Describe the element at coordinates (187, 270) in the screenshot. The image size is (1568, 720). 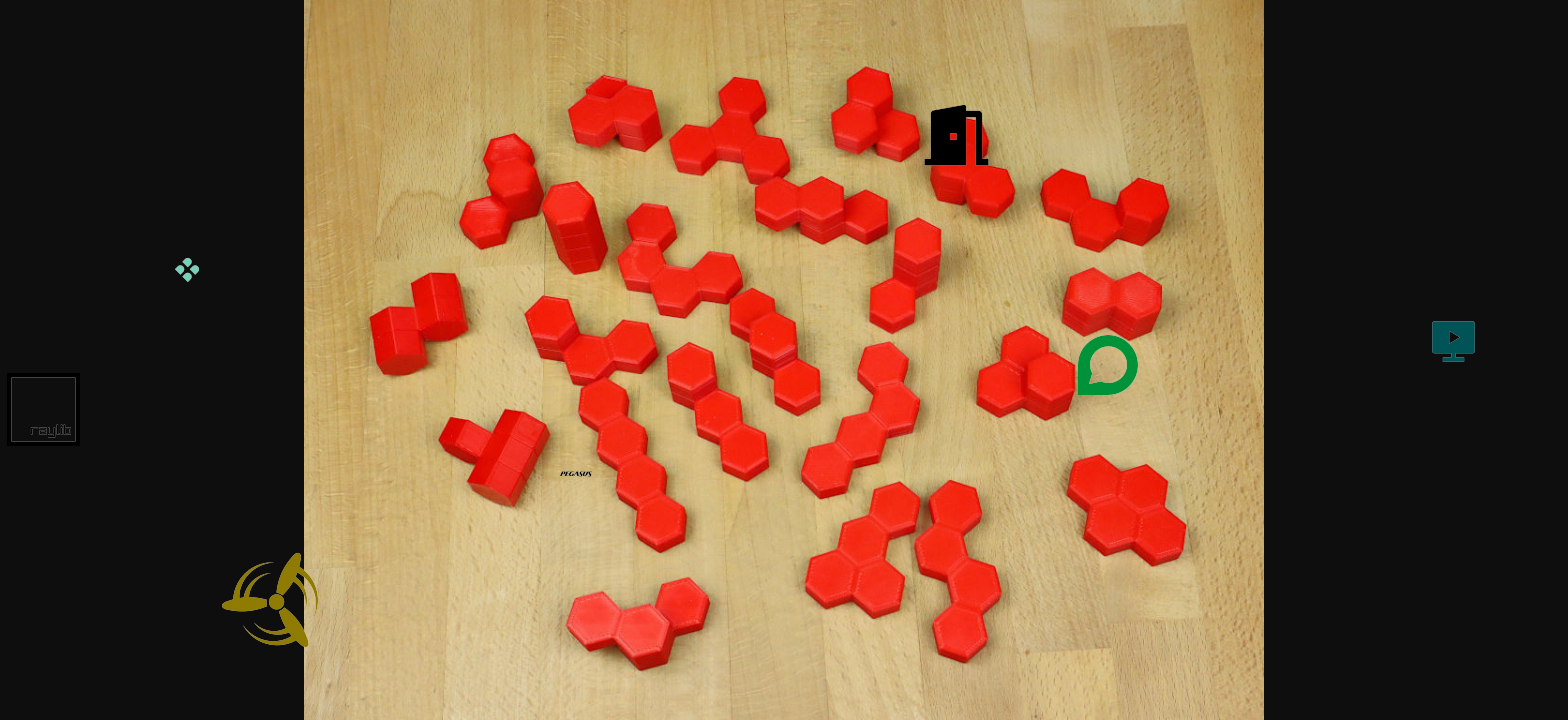
I see `bentobox company logo` at that location.